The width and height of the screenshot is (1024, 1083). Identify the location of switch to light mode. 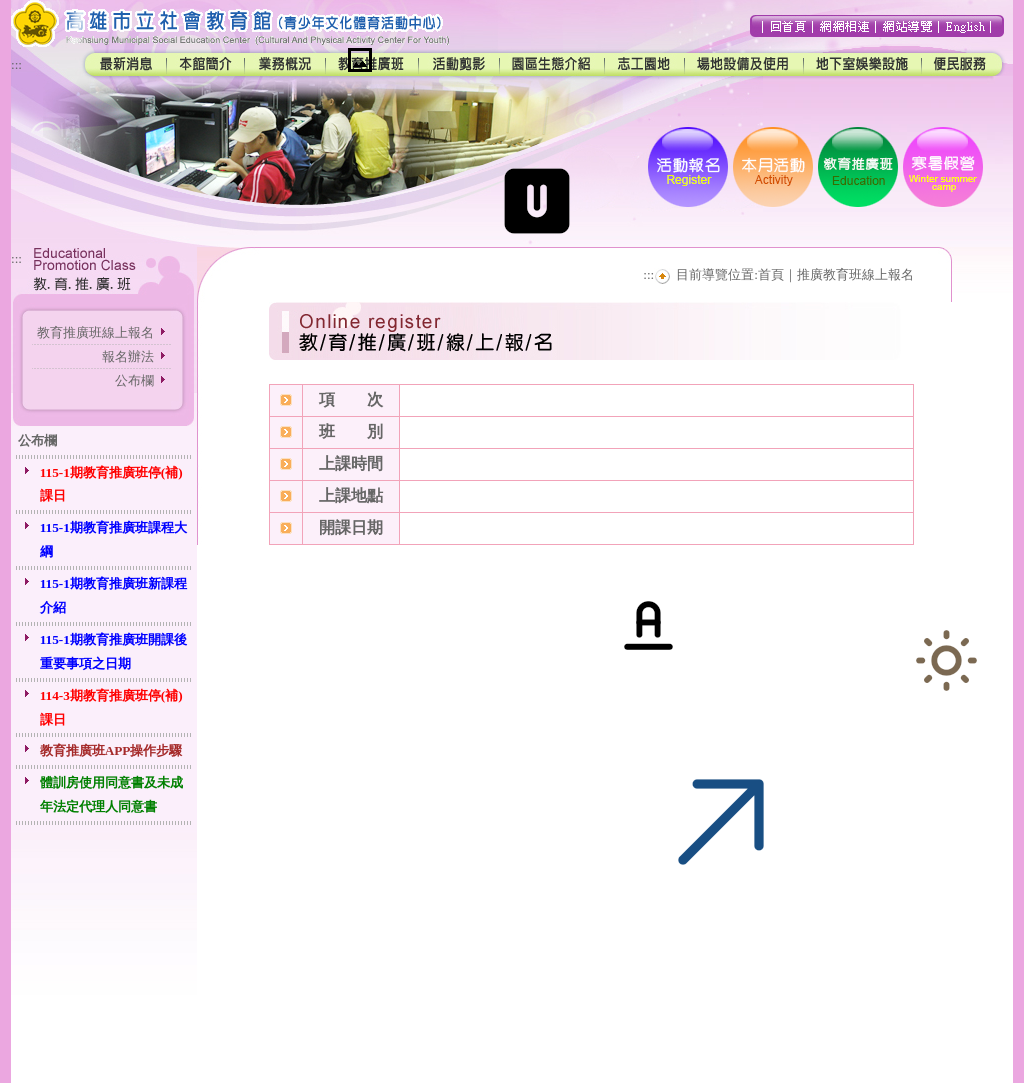
(946, 660).